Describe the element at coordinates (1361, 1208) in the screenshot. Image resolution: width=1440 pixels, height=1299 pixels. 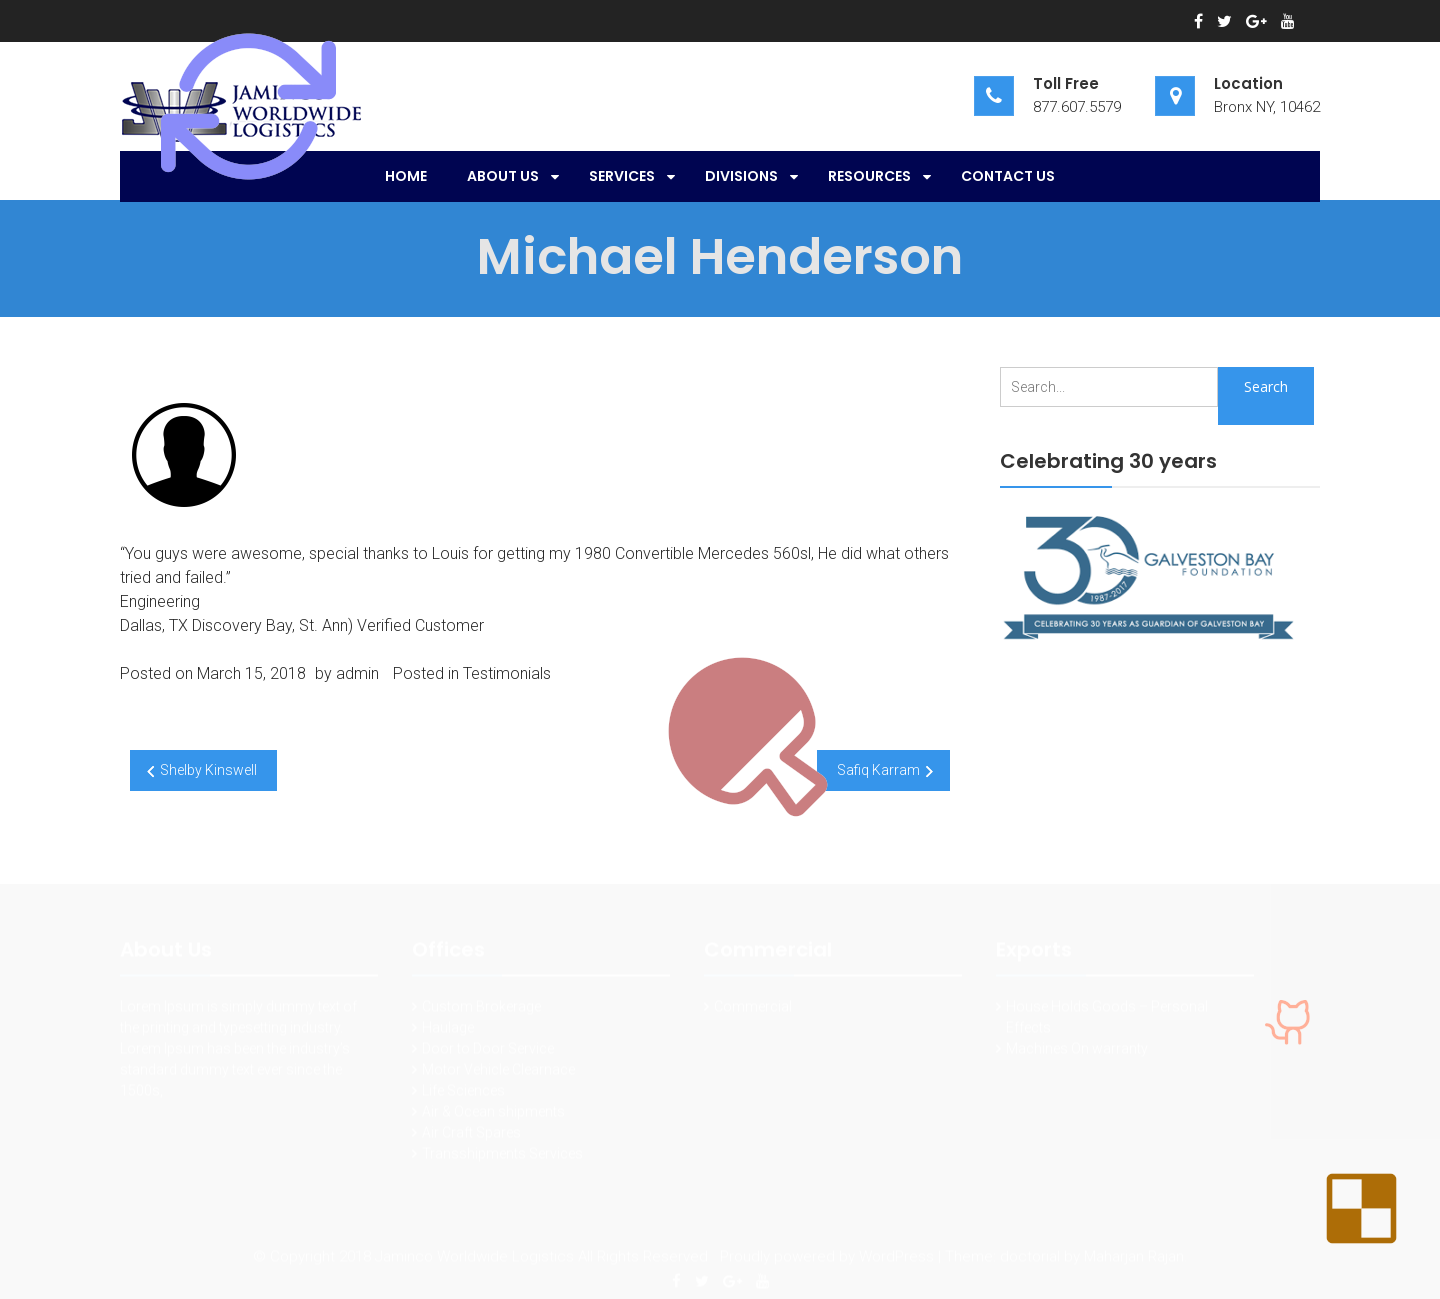
I see `indicates transparency in image editing software` at that location.